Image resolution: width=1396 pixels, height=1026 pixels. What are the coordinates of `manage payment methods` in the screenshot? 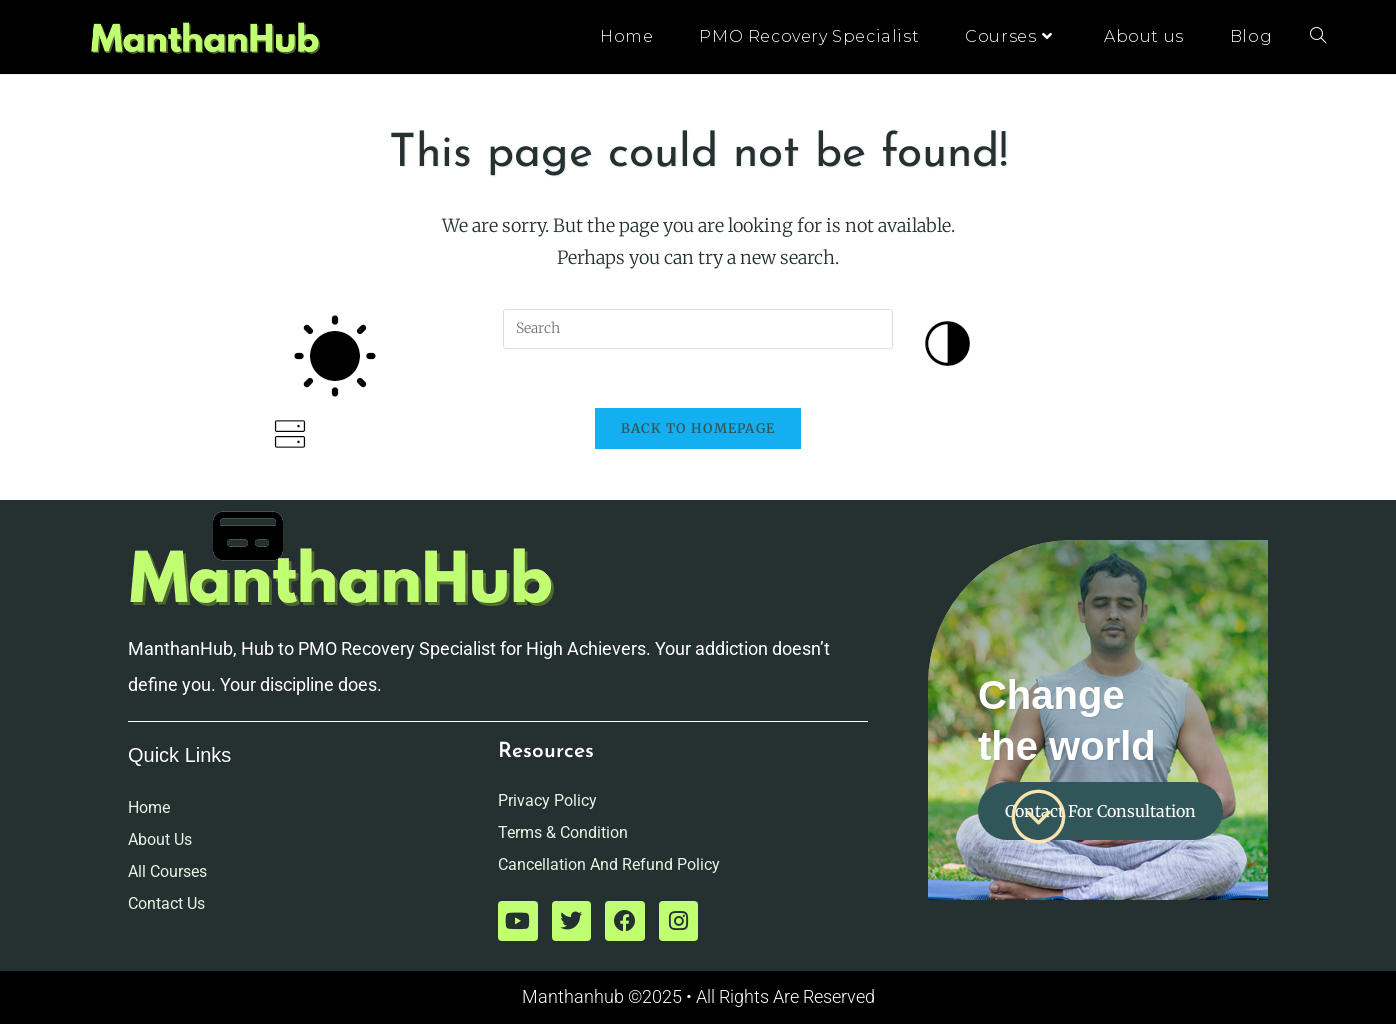 It's located at (248, 536).